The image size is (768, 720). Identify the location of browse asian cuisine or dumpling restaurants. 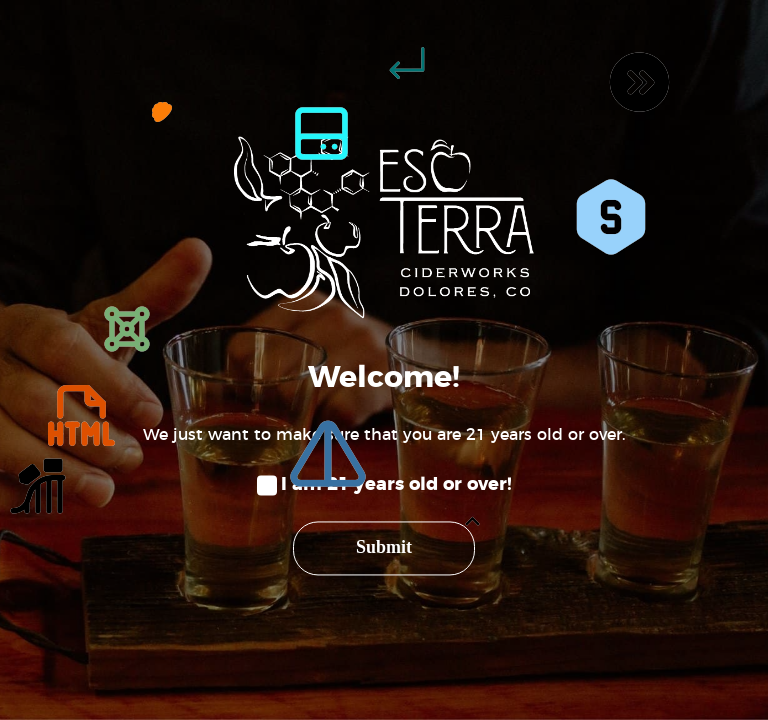
(162, 112).